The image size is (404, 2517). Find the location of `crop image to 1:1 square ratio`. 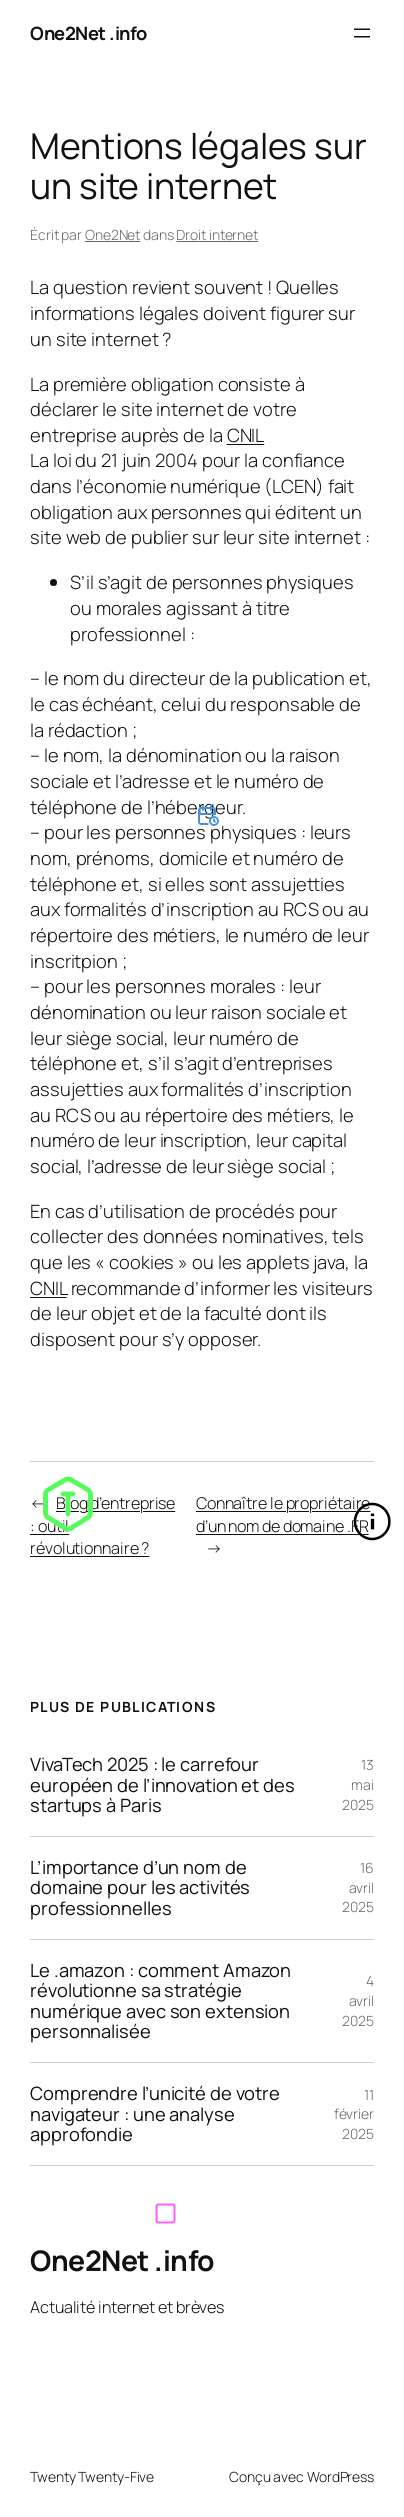

crop image to 1:1 square ratio is located at coordinates (165, 2213).